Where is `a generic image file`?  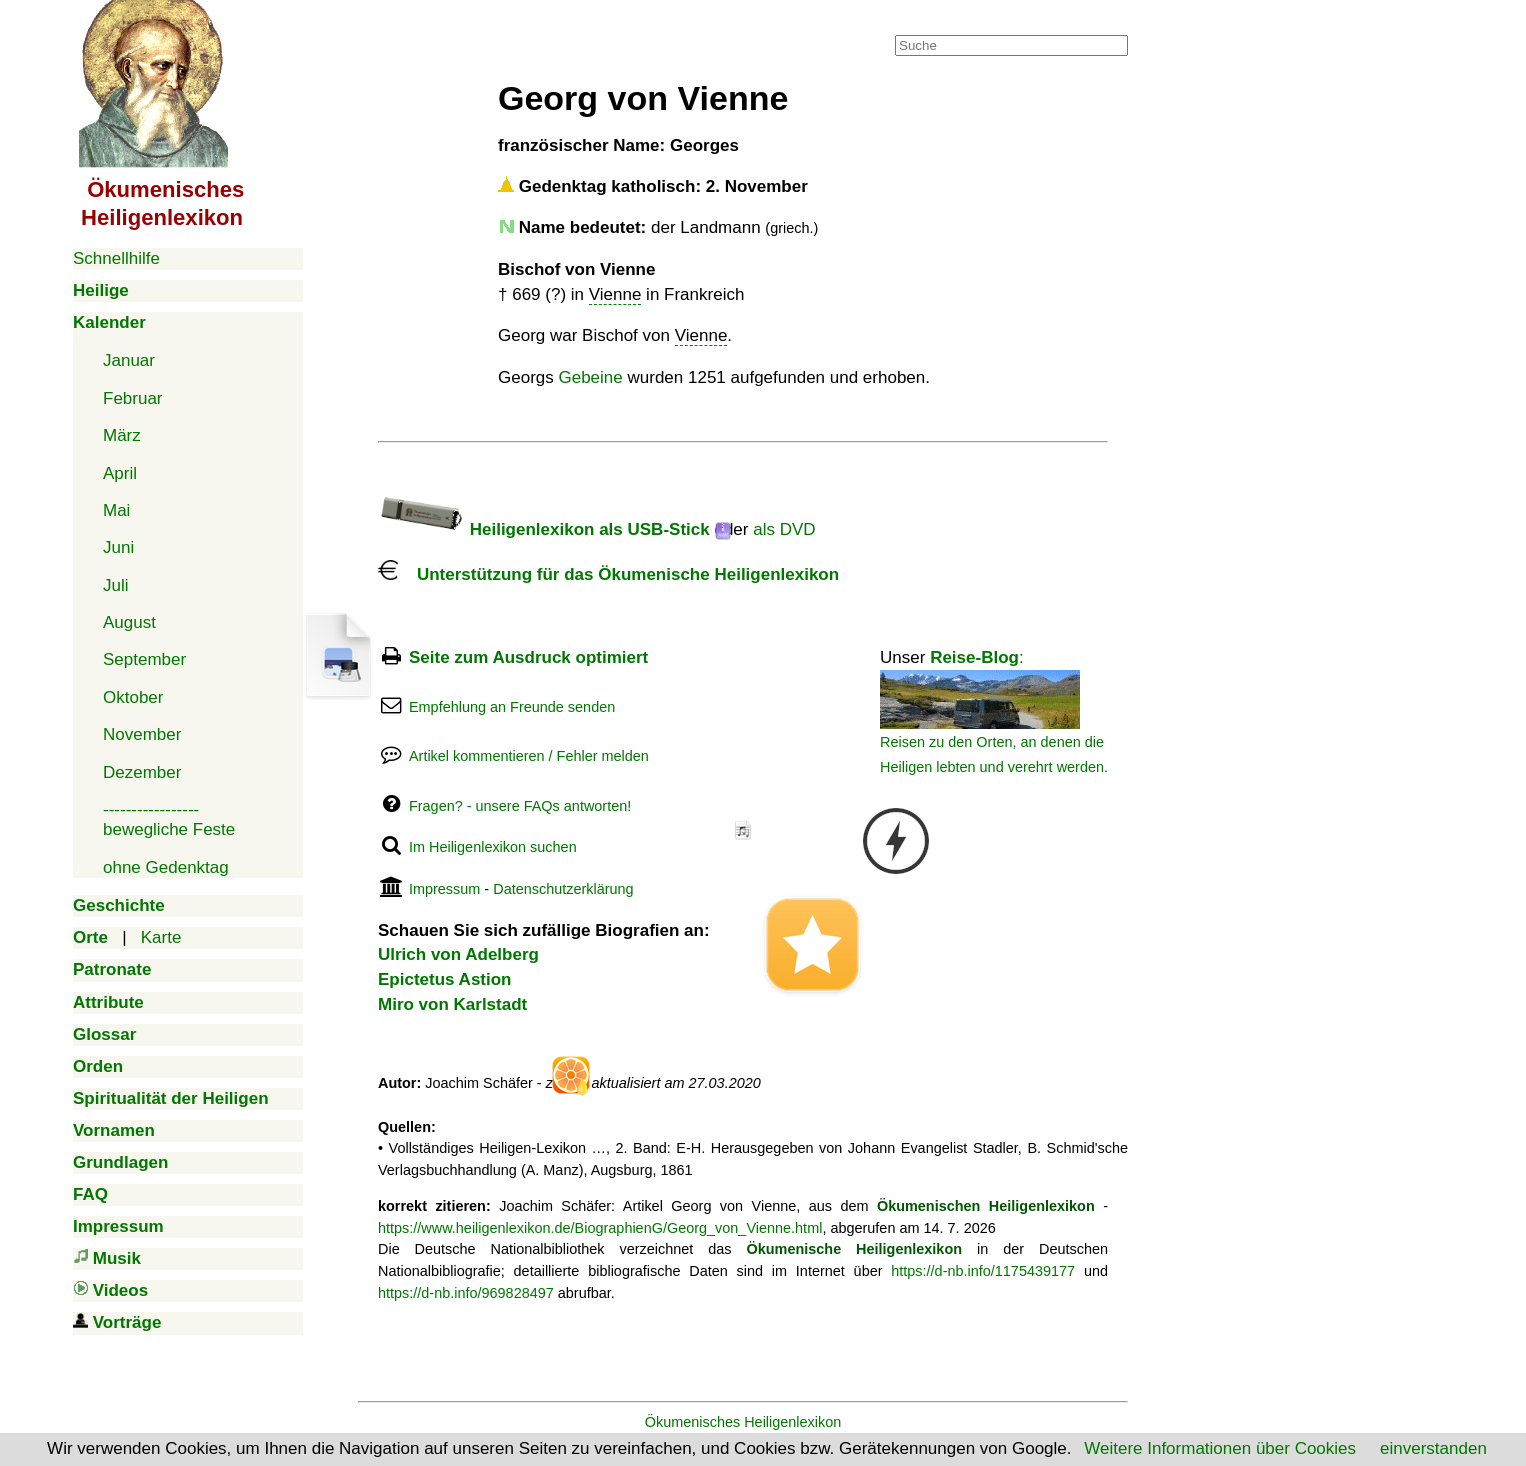
a generic image file is located at coordinates (338, 656).